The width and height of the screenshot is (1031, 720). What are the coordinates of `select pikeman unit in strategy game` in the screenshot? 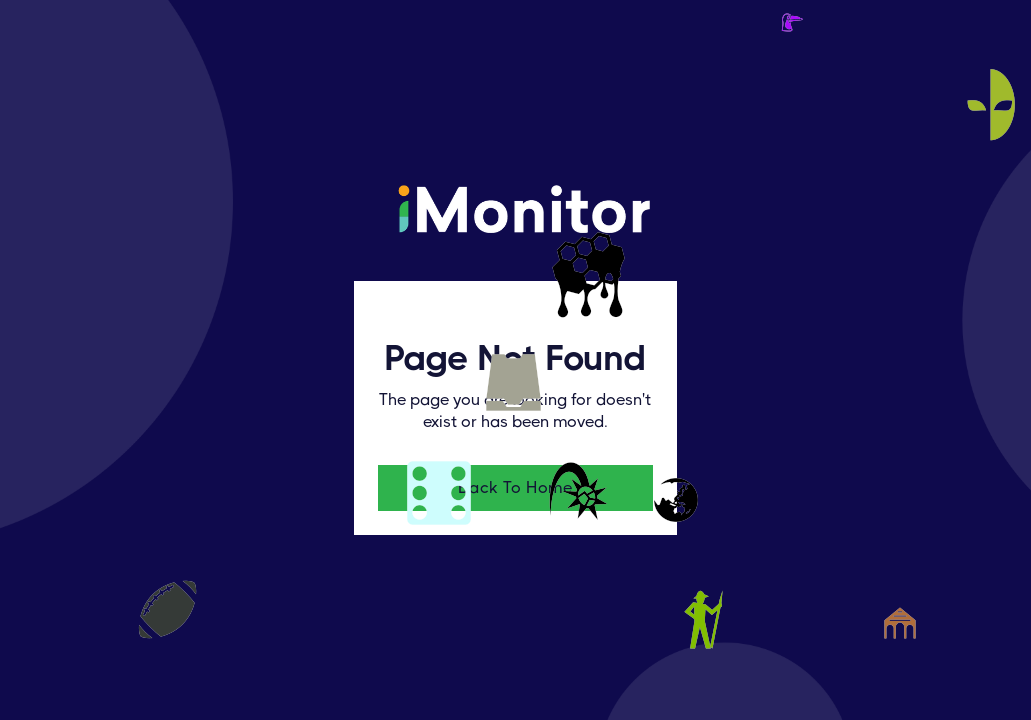 It's located at (703, 619).